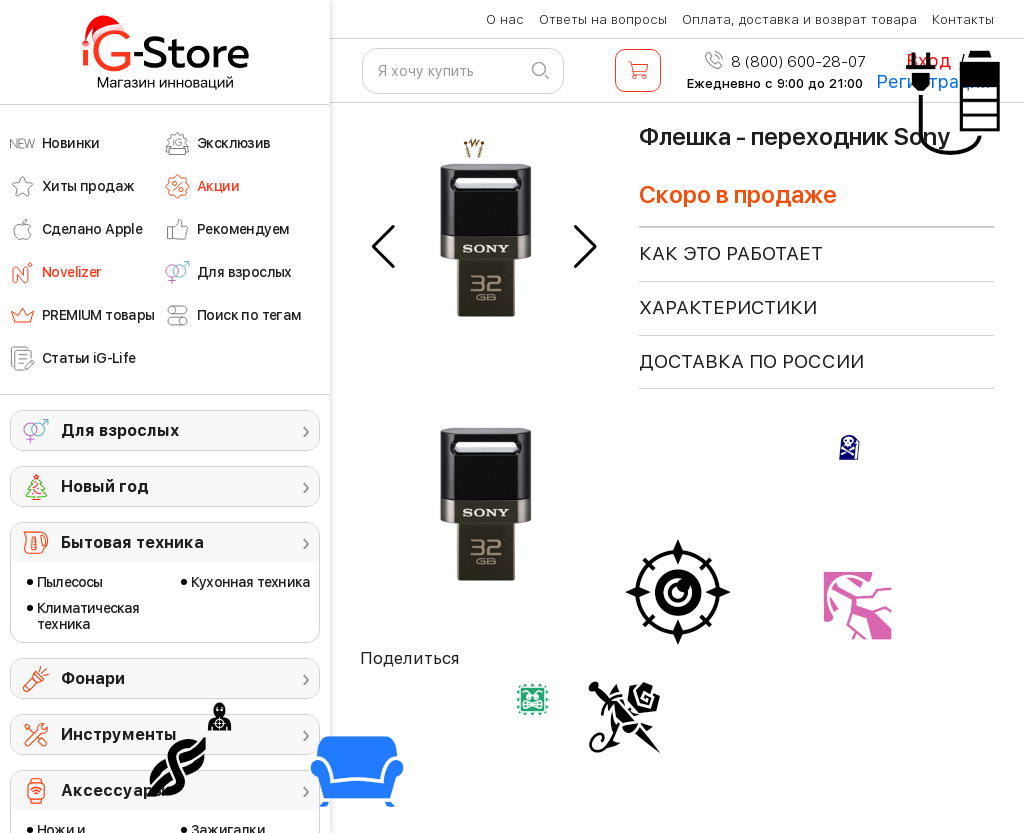  I want to click on indicates a defeated pirate character or game over state, so click(848, 447).